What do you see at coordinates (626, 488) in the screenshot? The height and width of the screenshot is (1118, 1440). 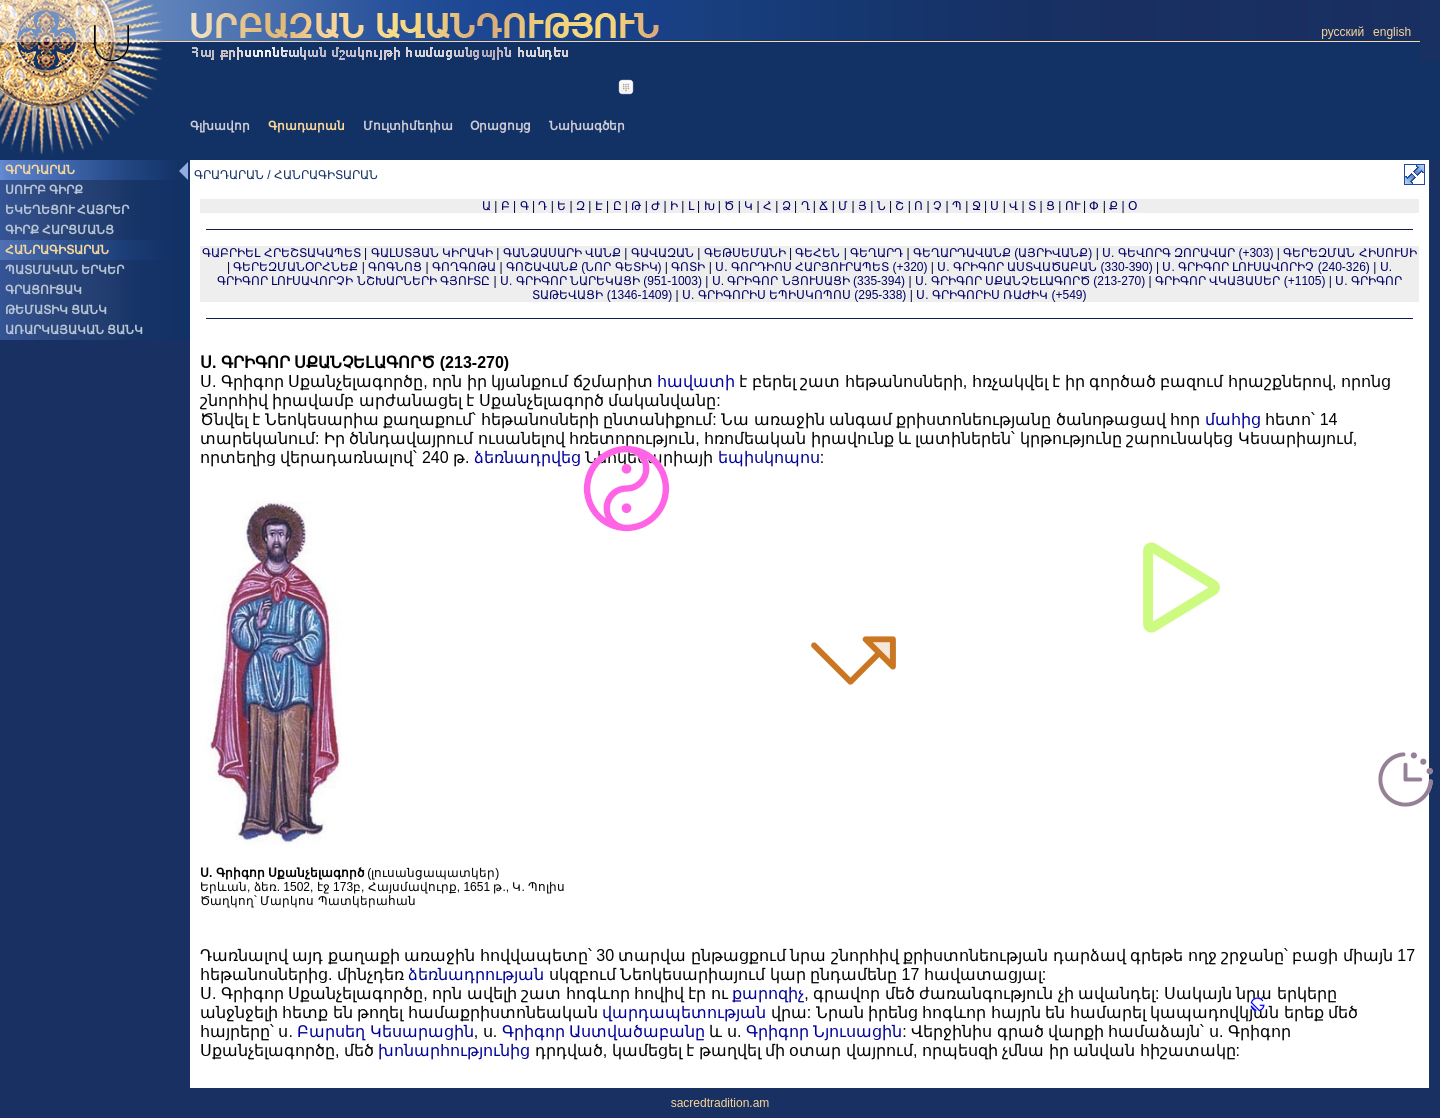 I see `toggle balance or harmony mode` at bounding box center [626, 488].